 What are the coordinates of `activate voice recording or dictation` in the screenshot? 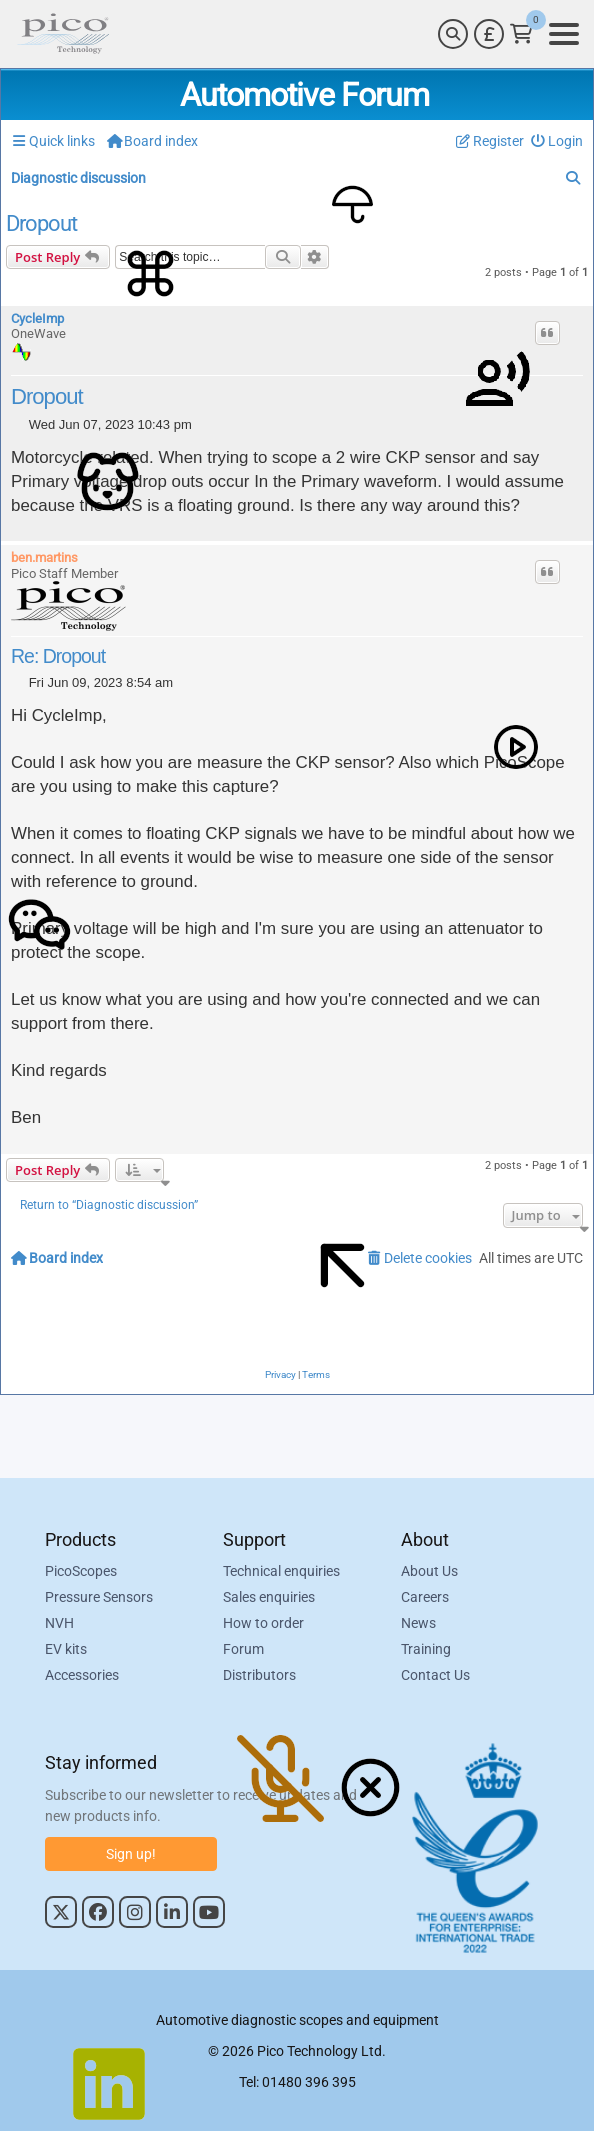 It's located at (498, 380).